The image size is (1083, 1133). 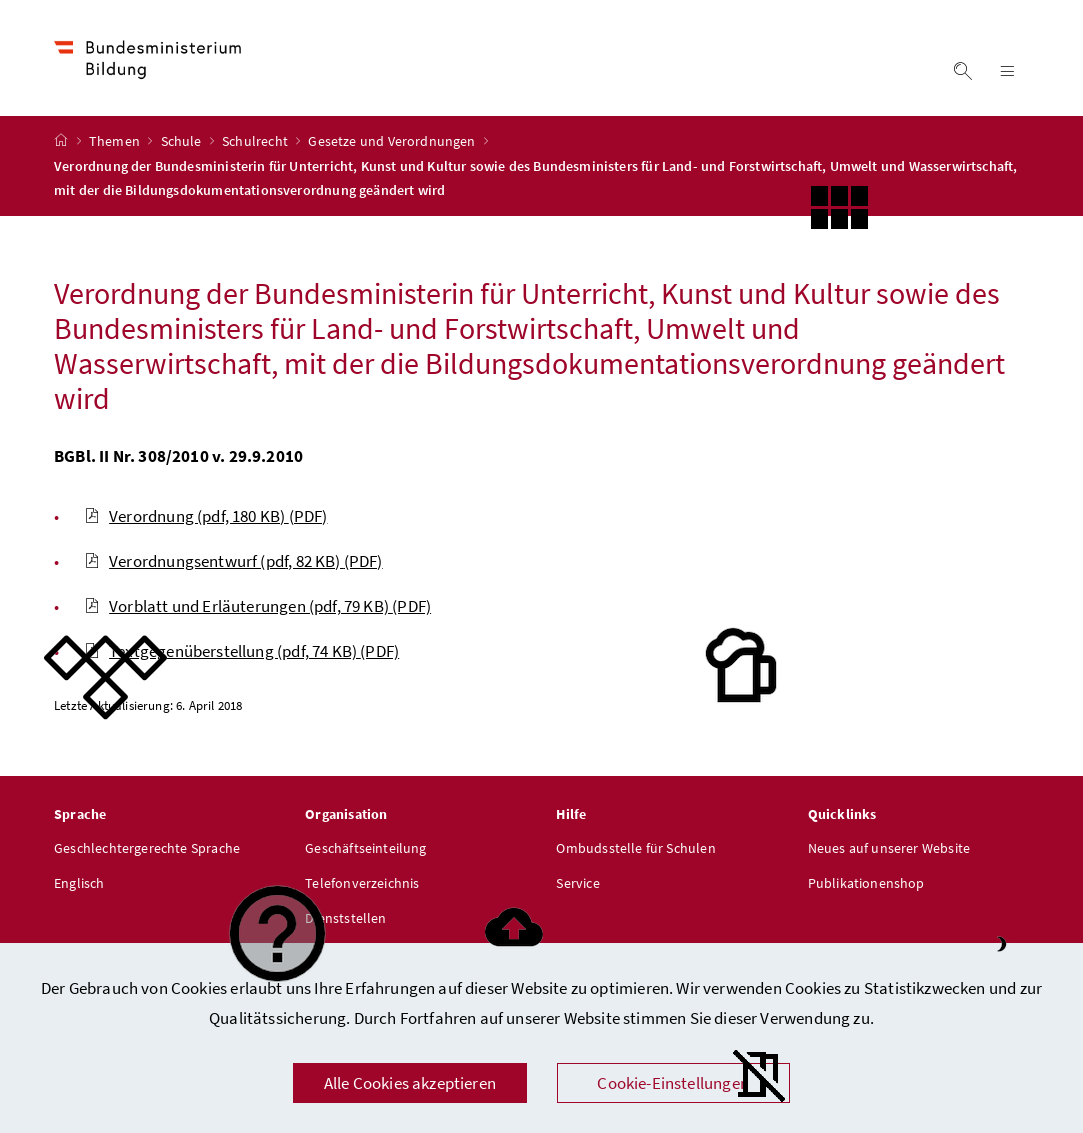 I want to click on open the Tidal music streaming app, so click(x=105, y=673).